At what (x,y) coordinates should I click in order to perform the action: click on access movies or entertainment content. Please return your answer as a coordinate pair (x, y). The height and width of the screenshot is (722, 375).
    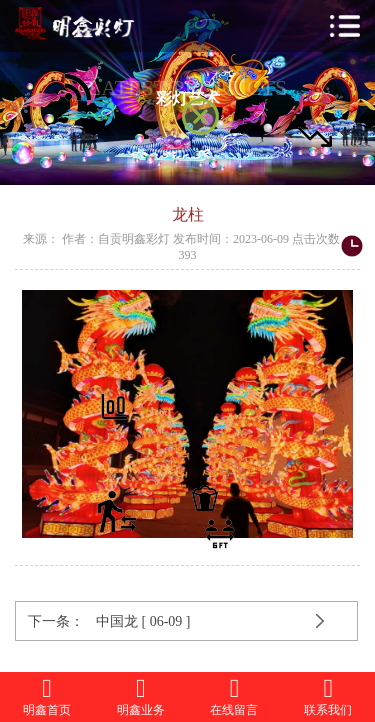
    Looking at the image, I should click on (205, 499).